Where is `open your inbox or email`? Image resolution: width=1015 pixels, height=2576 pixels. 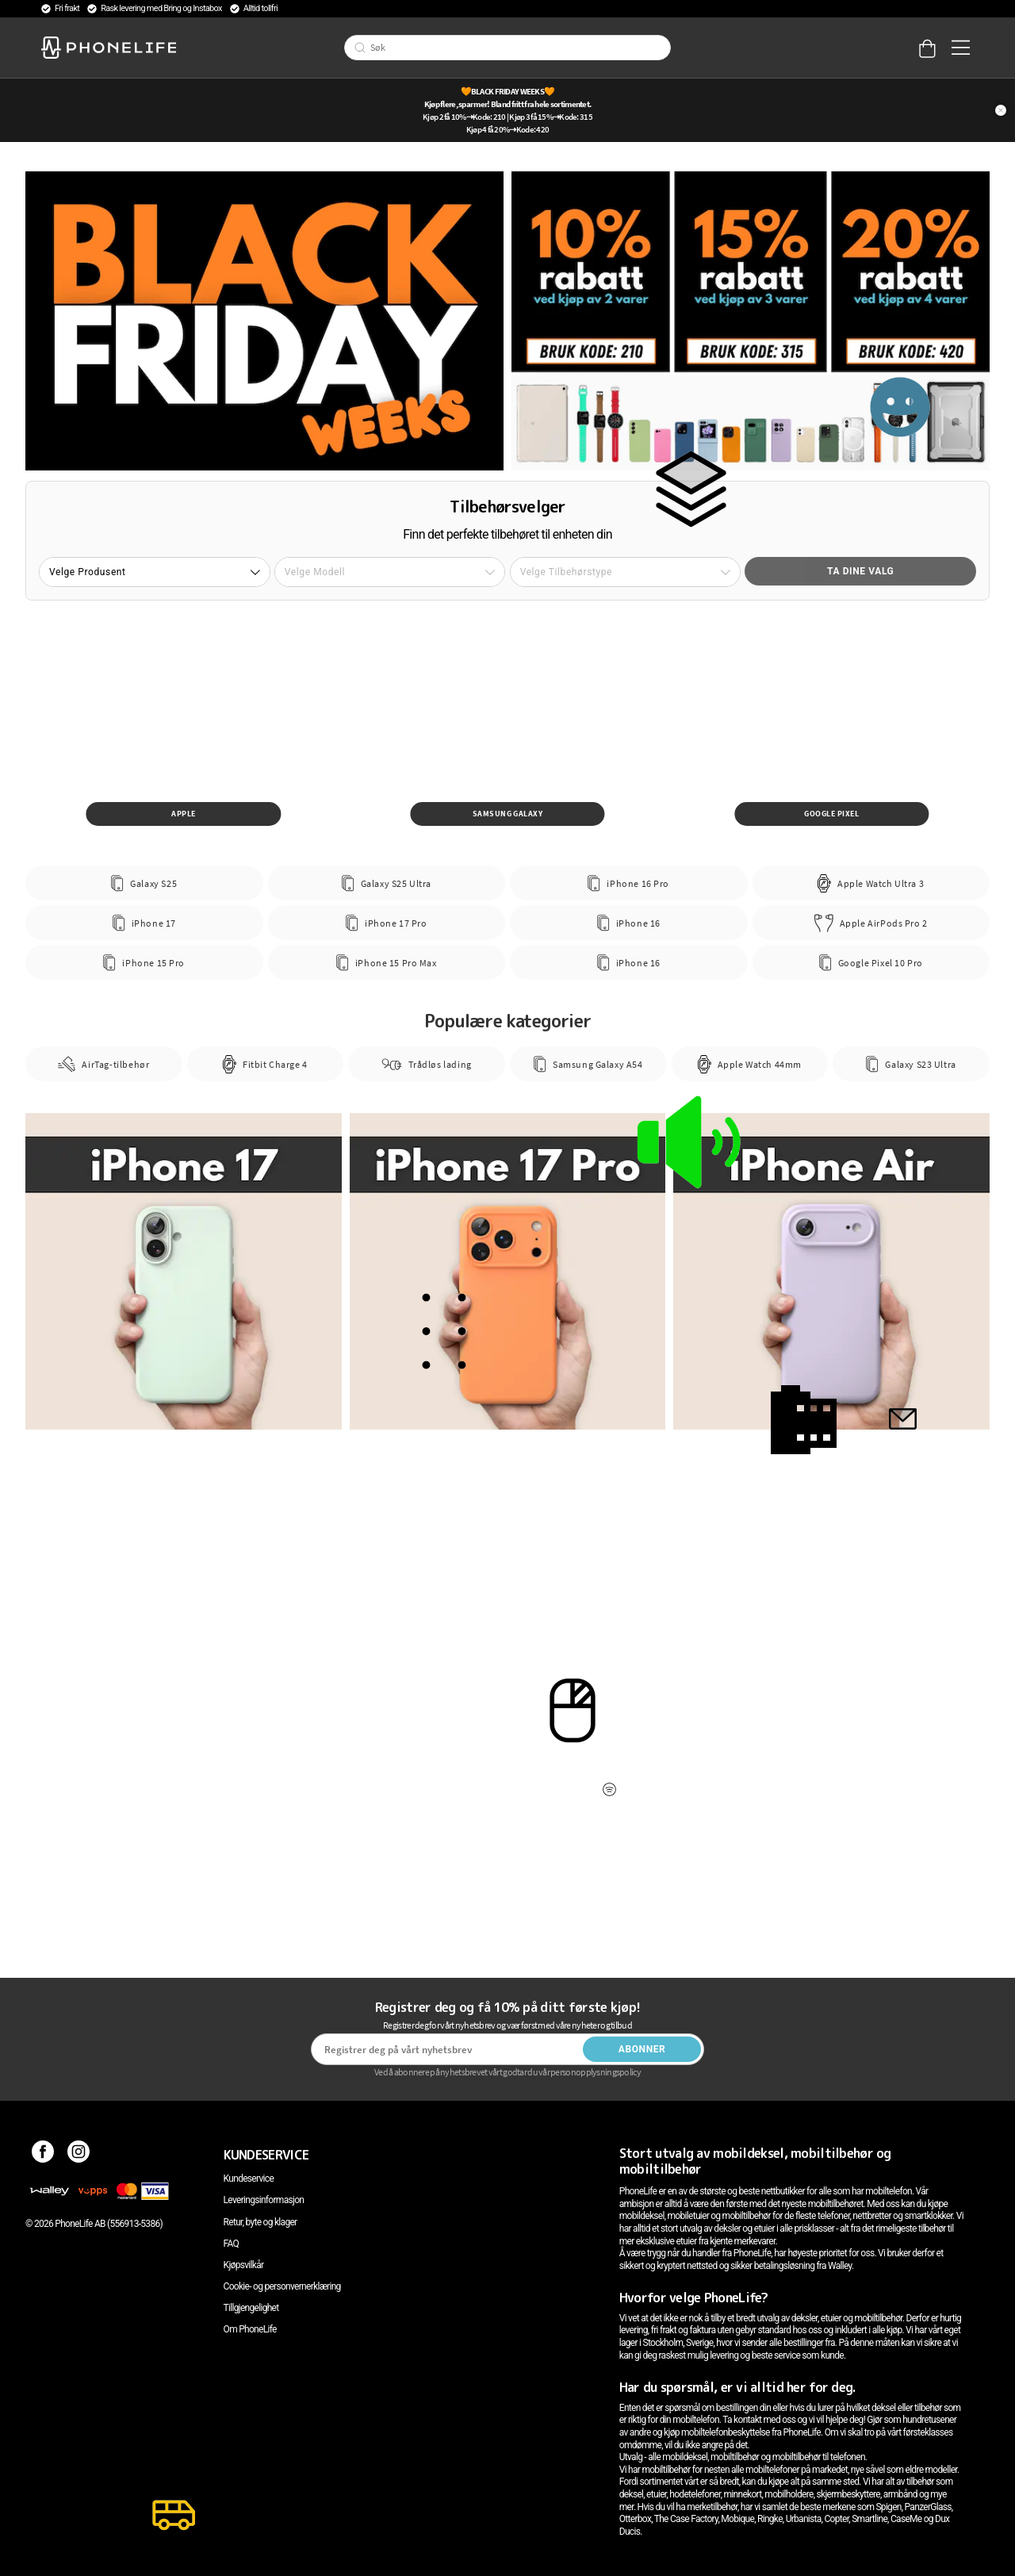 open your inbox or email is located at coordinates (902, 1419).